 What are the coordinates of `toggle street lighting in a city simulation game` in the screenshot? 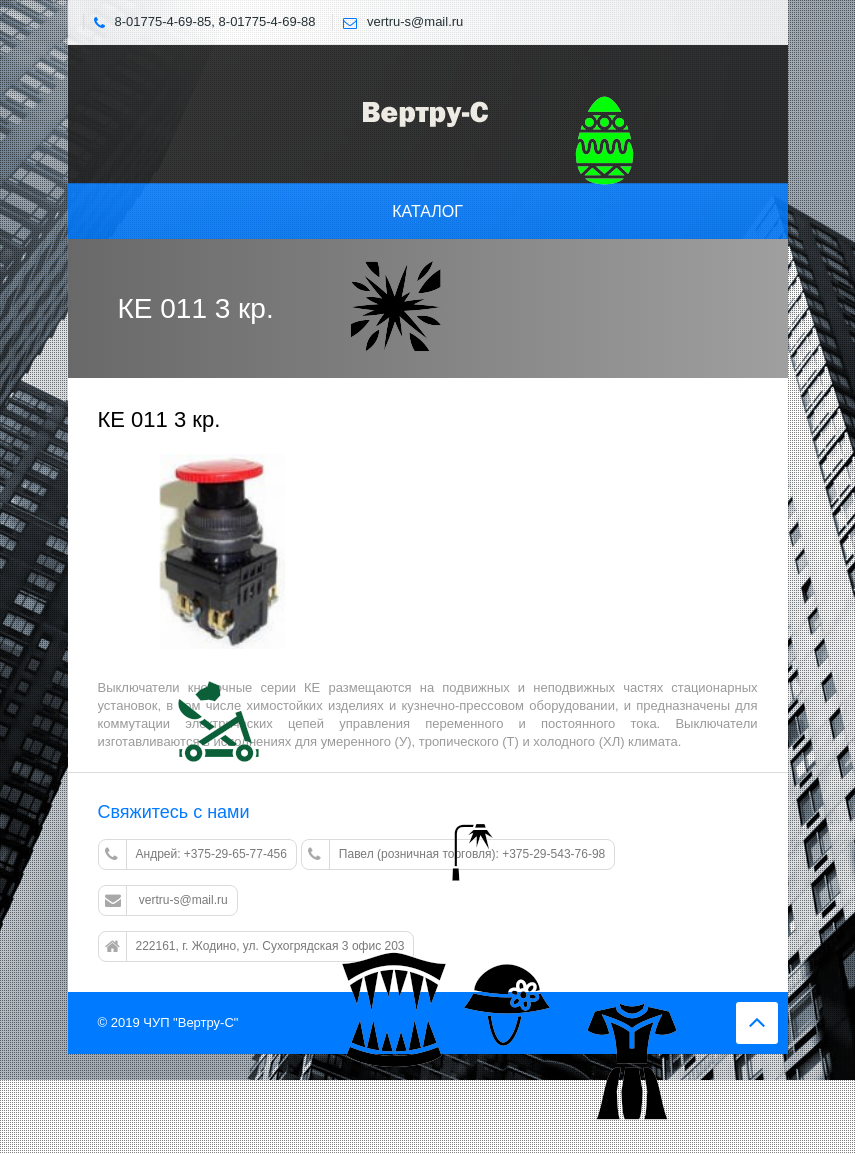 It's located at (475, 851).